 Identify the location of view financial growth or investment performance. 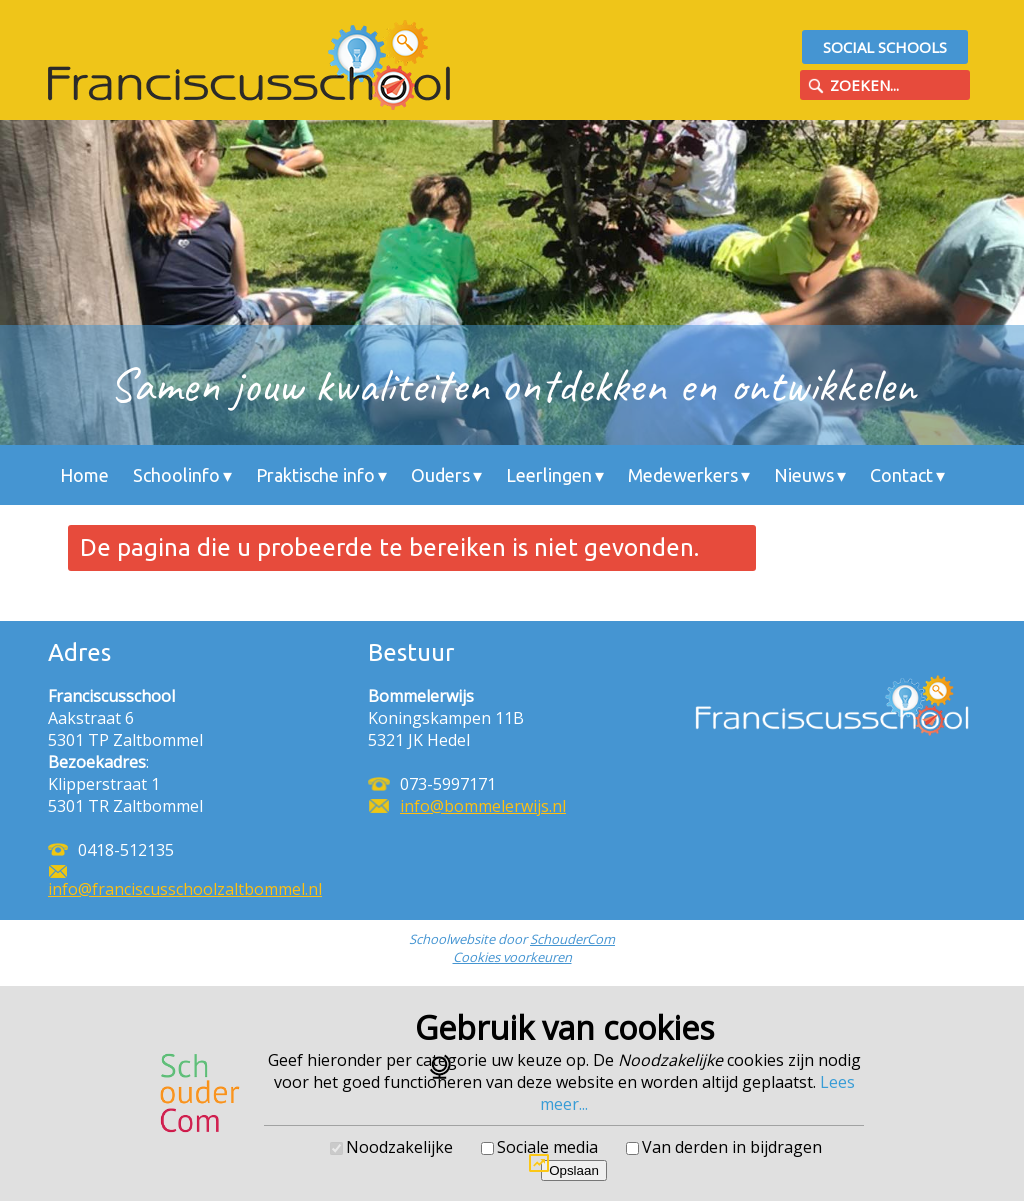
(539, 1163).